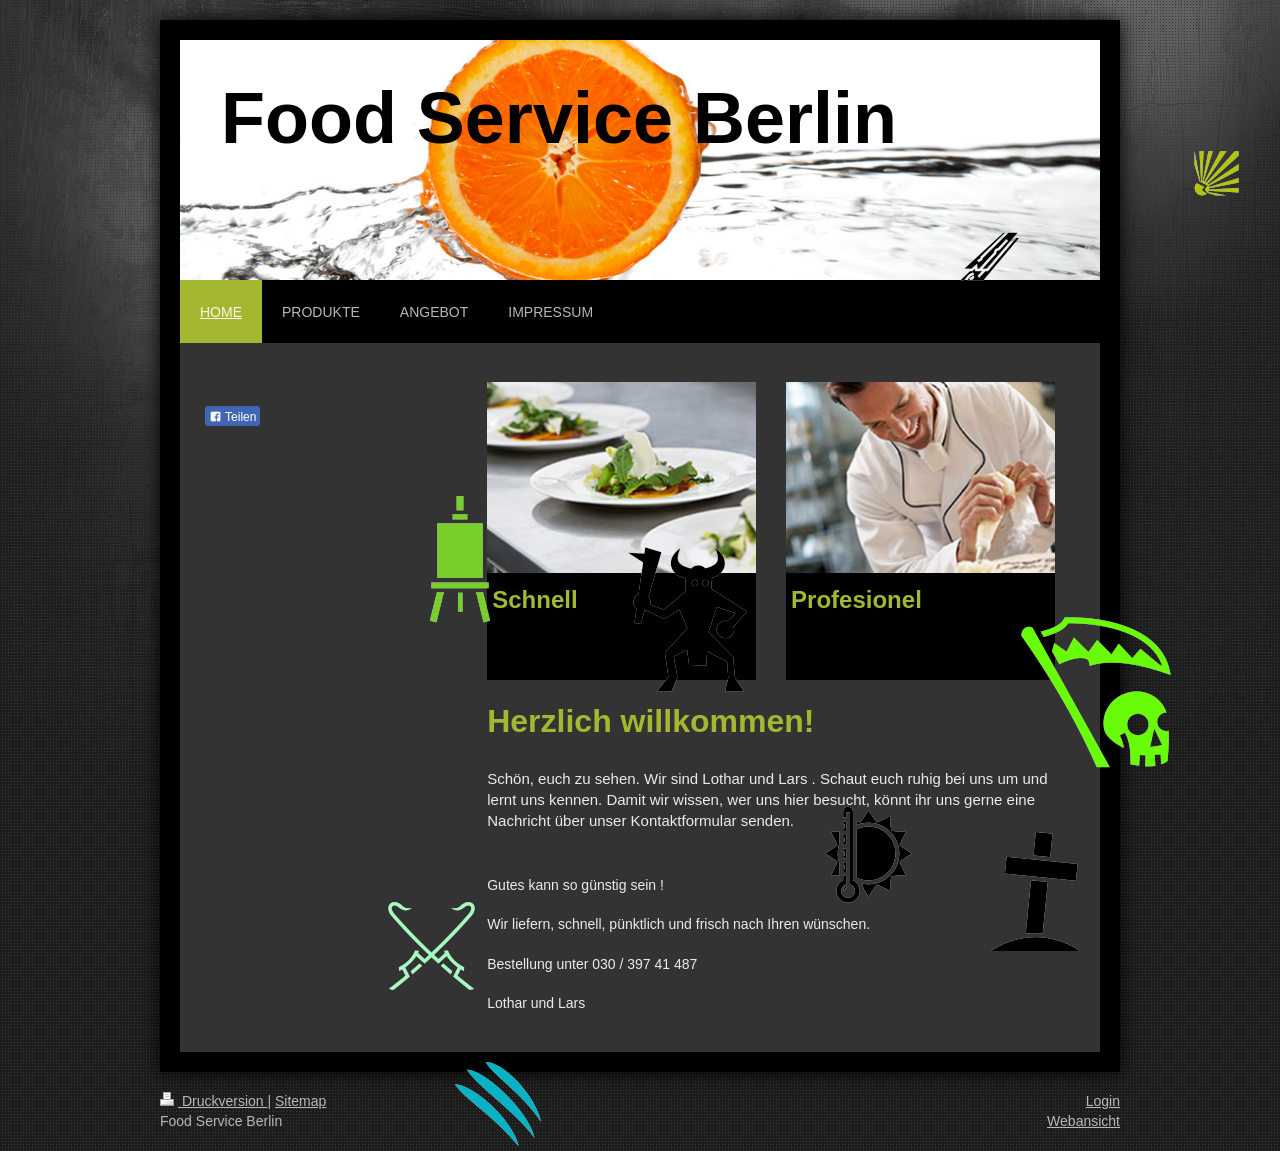 This screenshot has height=1151, width=1280. Describe the element at coordinates (868, 853) in the screenshot. I see `view current temperature or weather conditions` at that location.